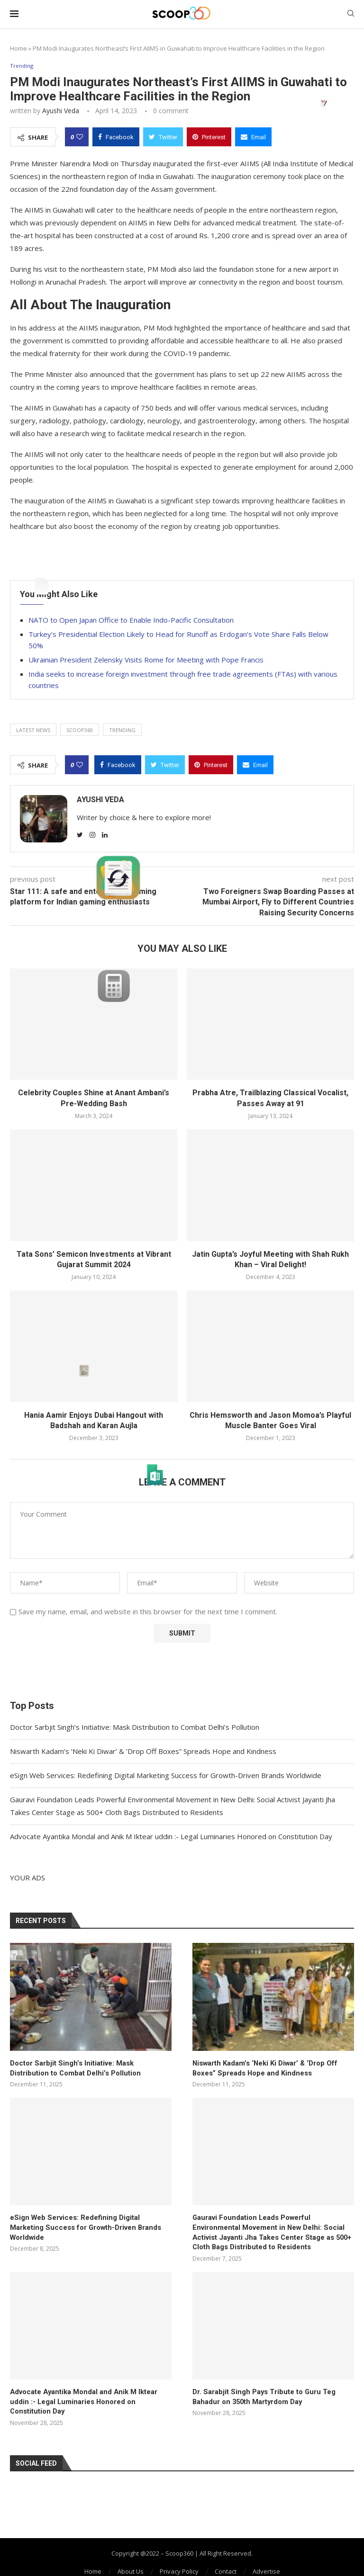 The height and width of the screenshot is (2576, 364). What do you see at coordinates (155, 1475) in the screenshot?
I see `microsoft excel template file with macros enabled` at bounding box center [155, 1475].